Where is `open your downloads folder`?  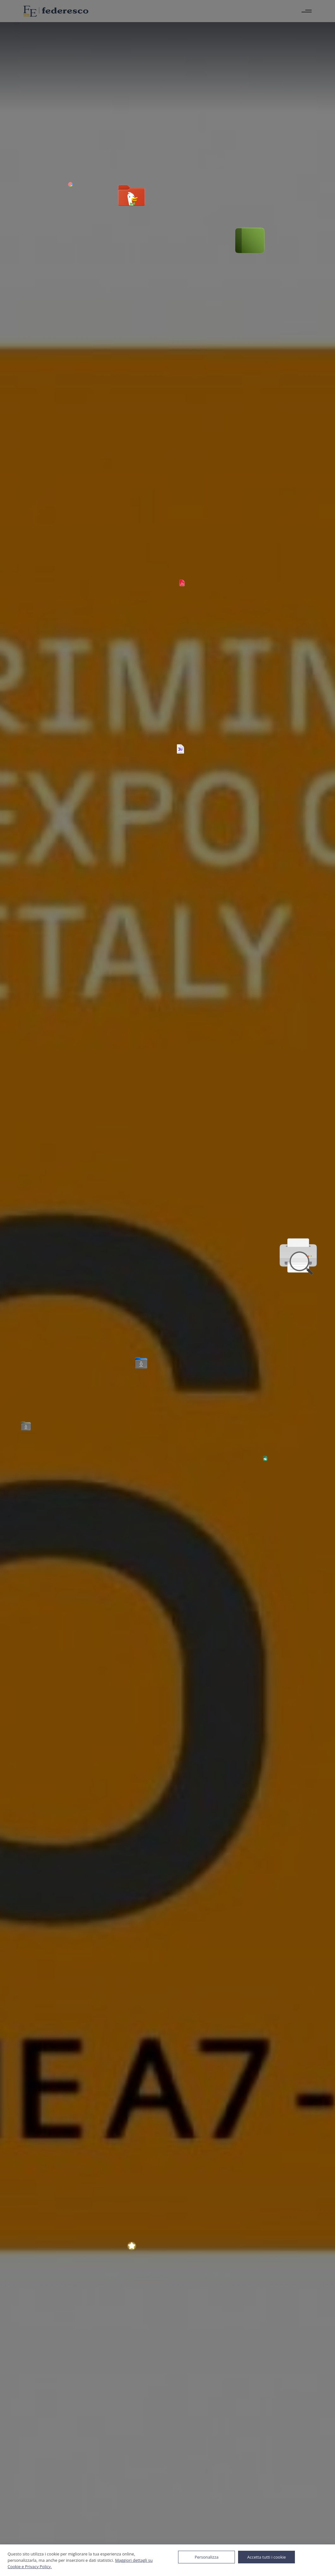
open your downloads folder is located at coordinates (141, 1363).